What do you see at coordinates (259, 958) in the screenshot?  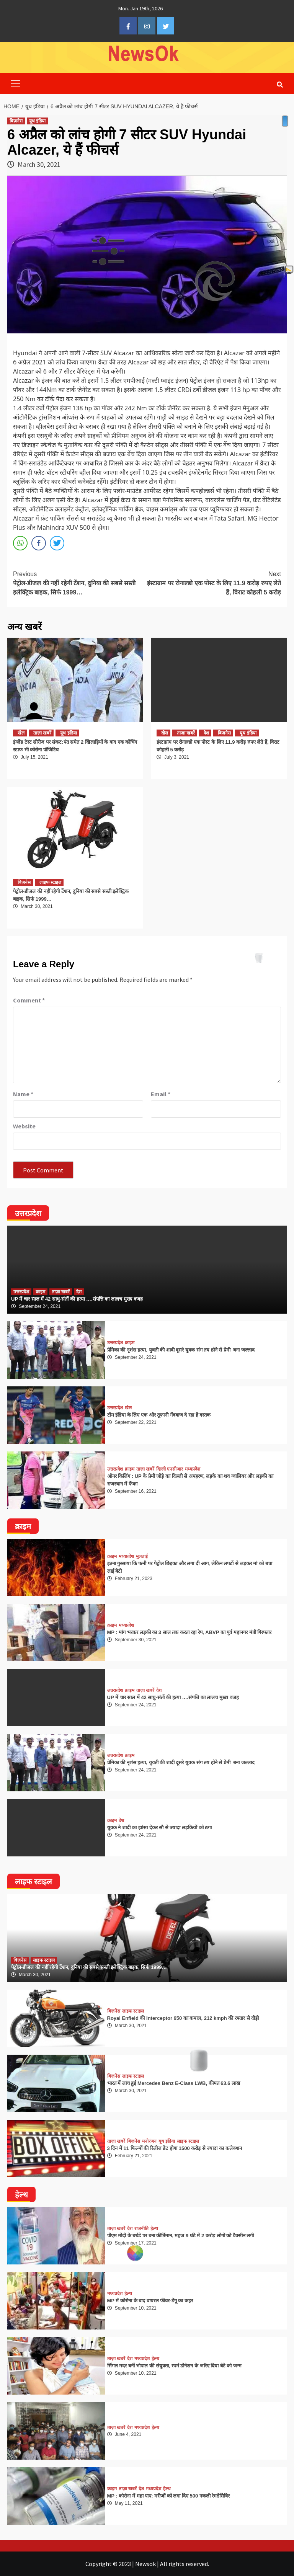 I see `TrashIcon icon` at bounding box center [259, 958].